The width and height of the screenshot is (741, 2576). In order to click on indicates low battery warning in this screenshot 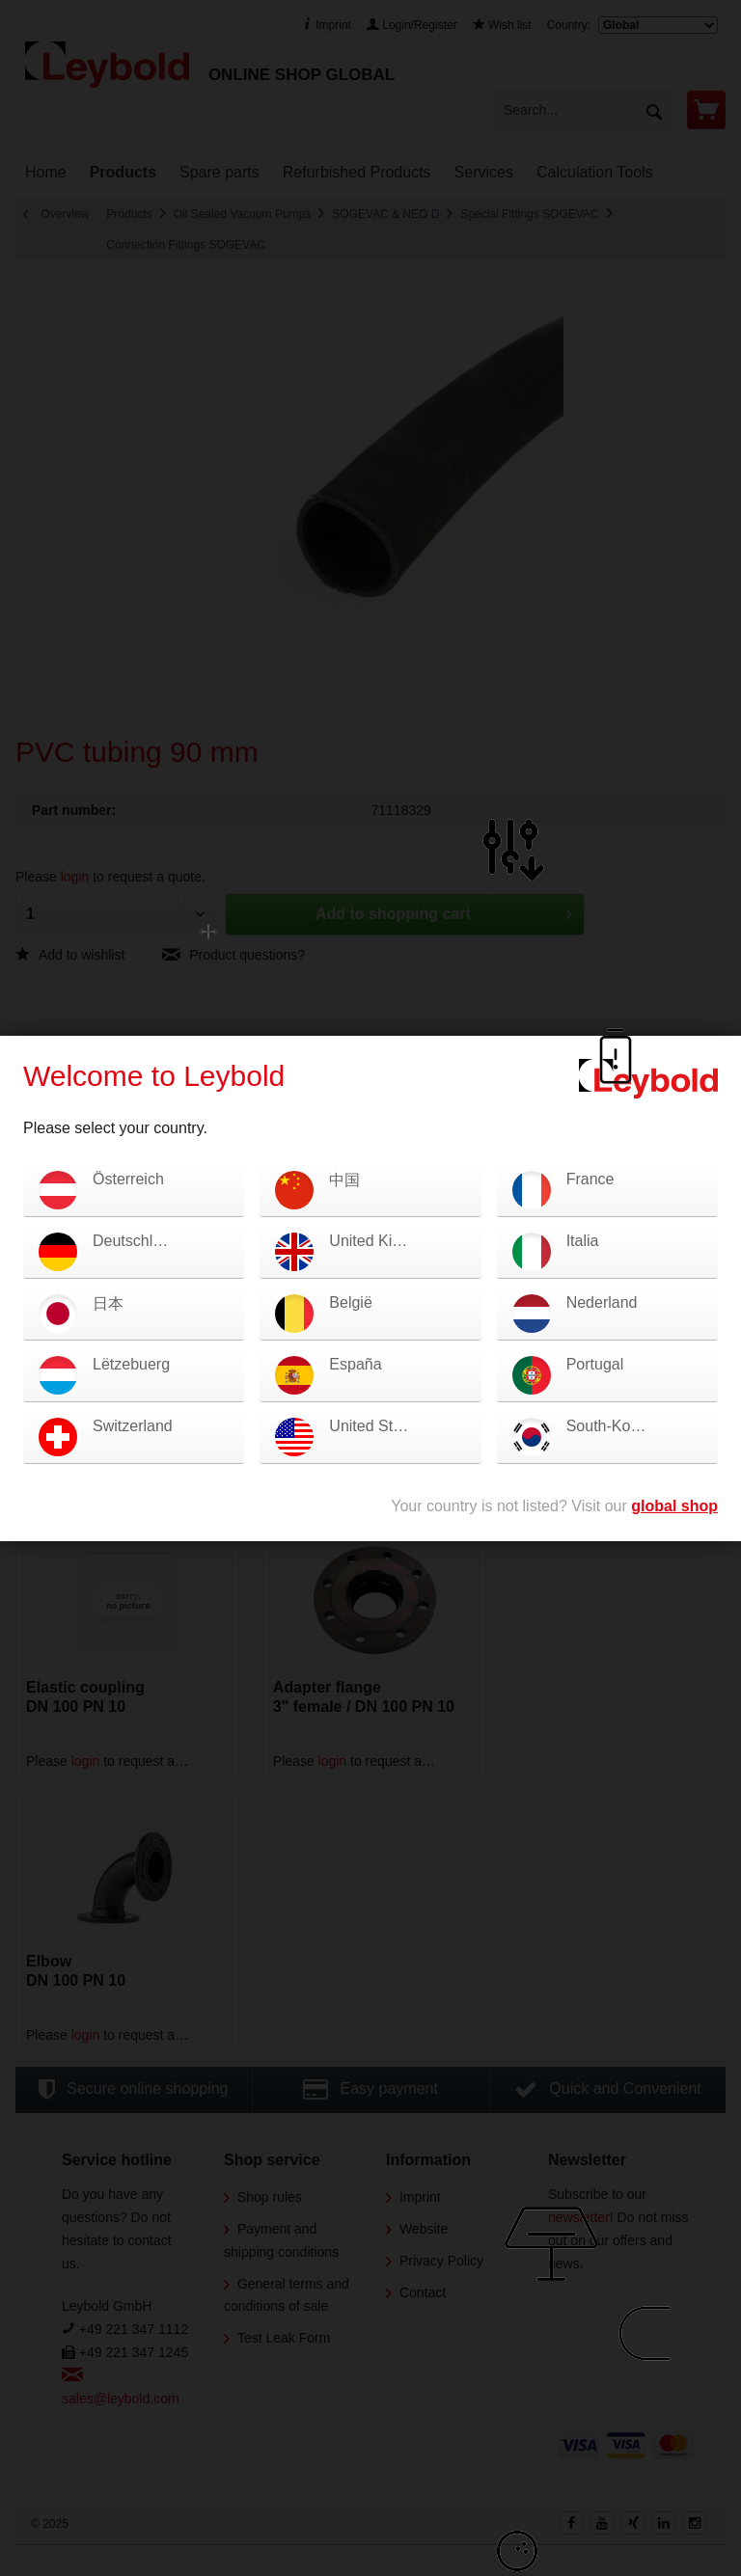, I will do `click(616, 1057)`.